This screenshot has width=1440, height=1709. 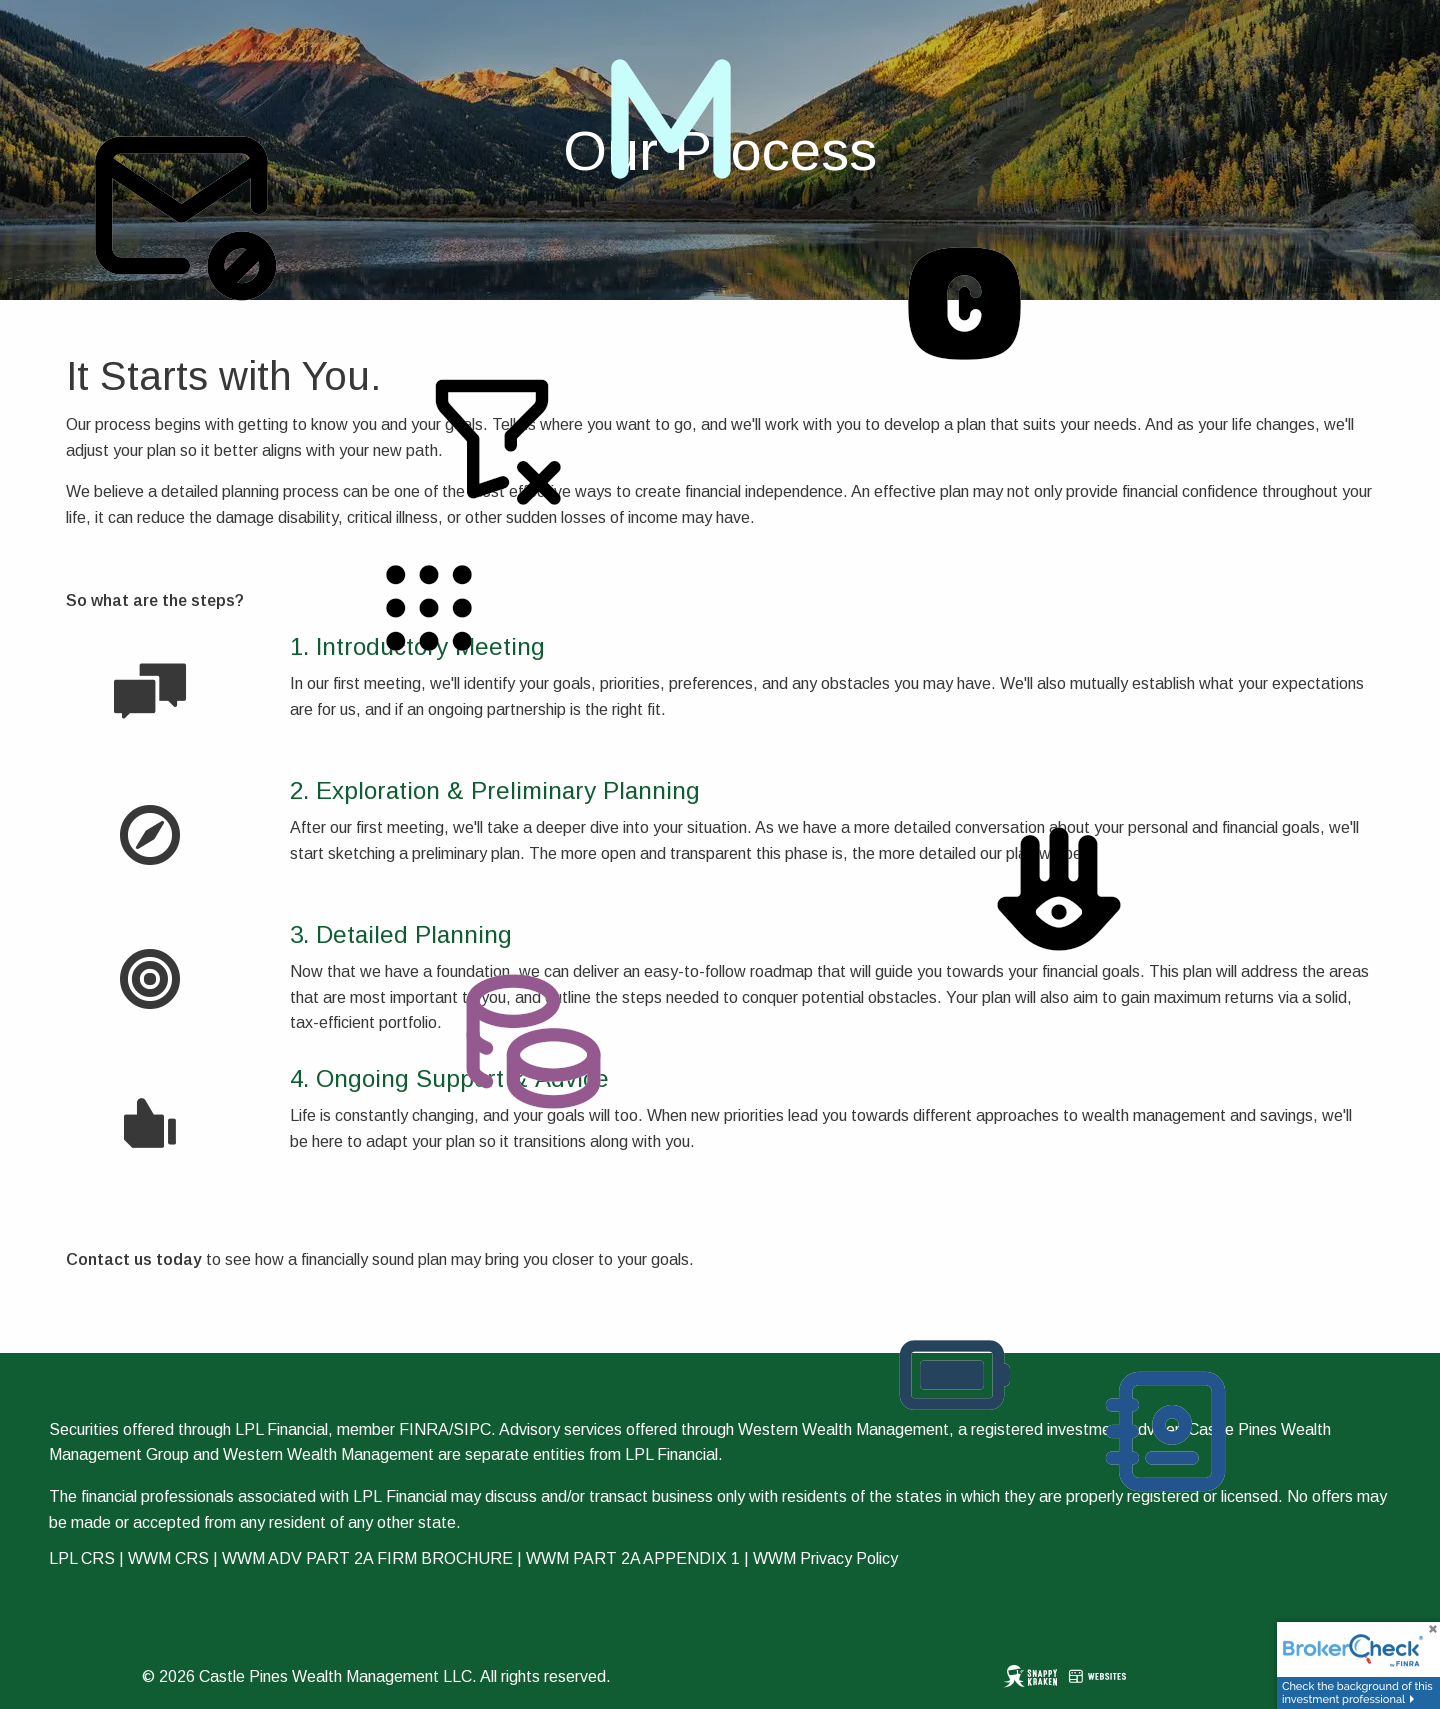 What do you see at coordinates (1059, 889) in the screenshot?
I see `hamsa hand symbol for protection or spirituality` at bounding box center [1059, 889].